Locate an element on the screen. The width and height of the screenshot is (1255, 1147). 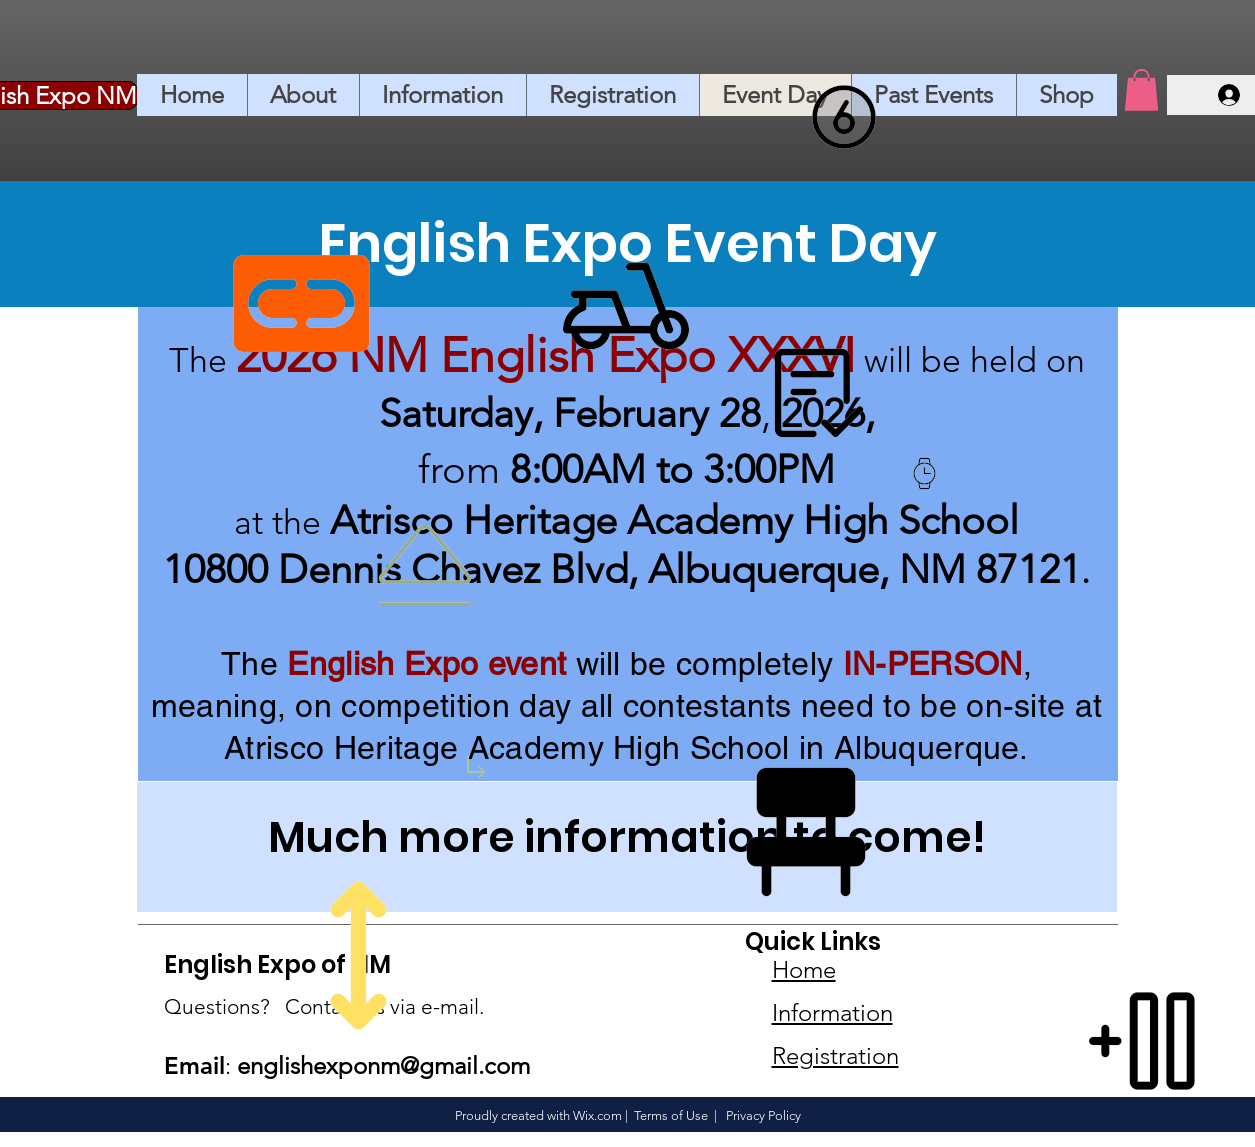
add a new column to the left is located at coordinates (1150, 1041).